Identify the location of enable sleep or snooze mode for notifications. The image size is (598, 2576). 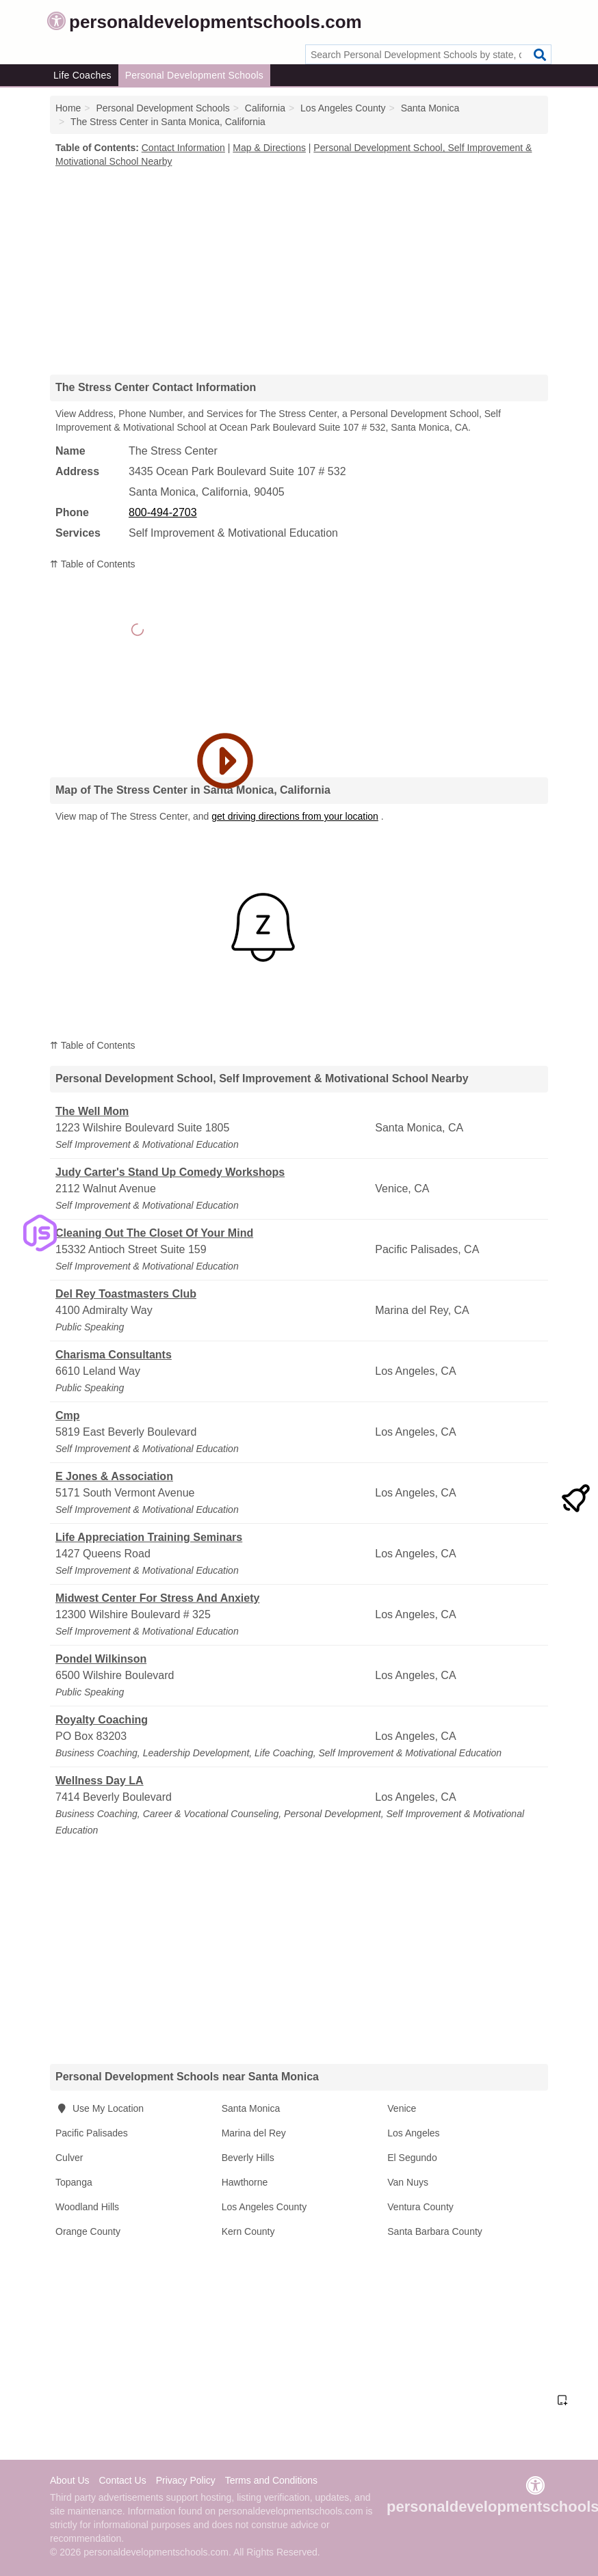
(263, 927).